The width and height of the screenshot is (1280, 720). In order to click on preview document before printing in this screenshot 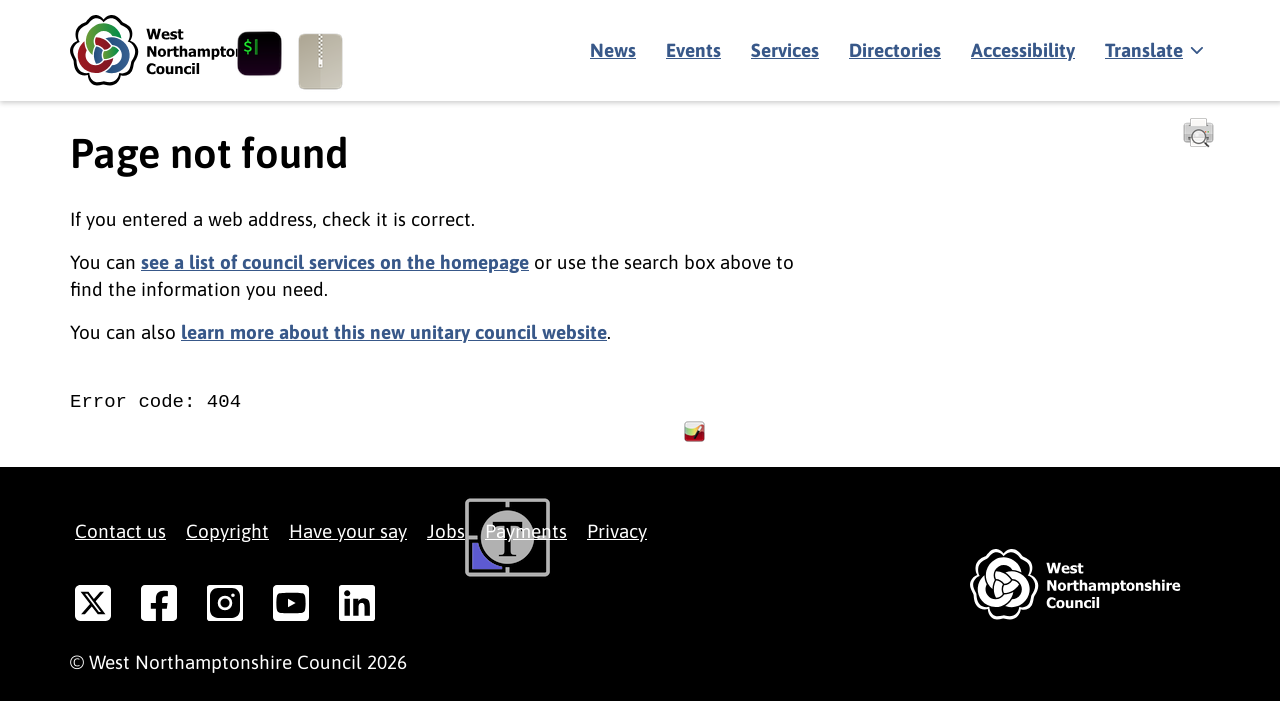, I will do `click(1198, 132)`.